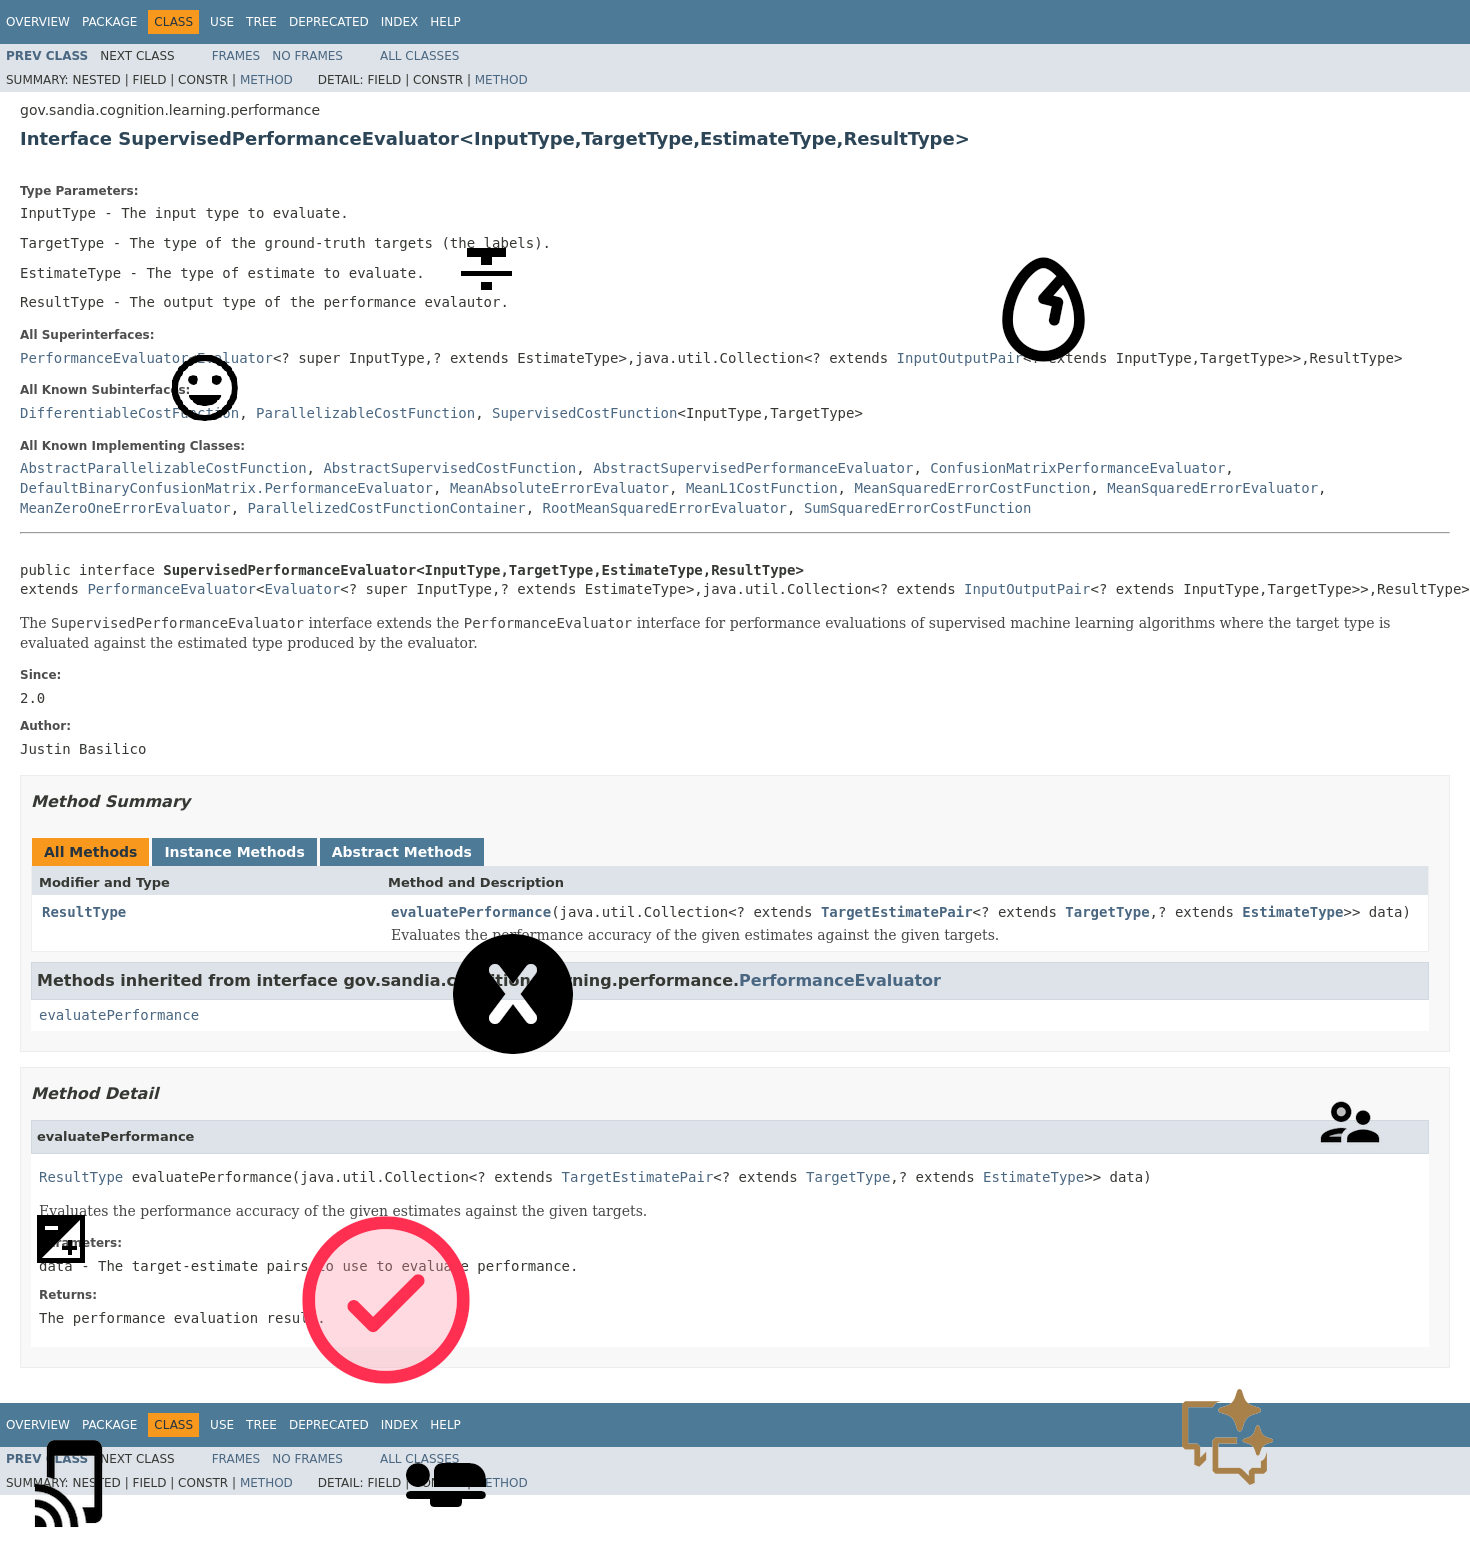 This screenshot has height=1554, width=1470. I want to click on start an AI-powered conversation, so click(1224, 1437).